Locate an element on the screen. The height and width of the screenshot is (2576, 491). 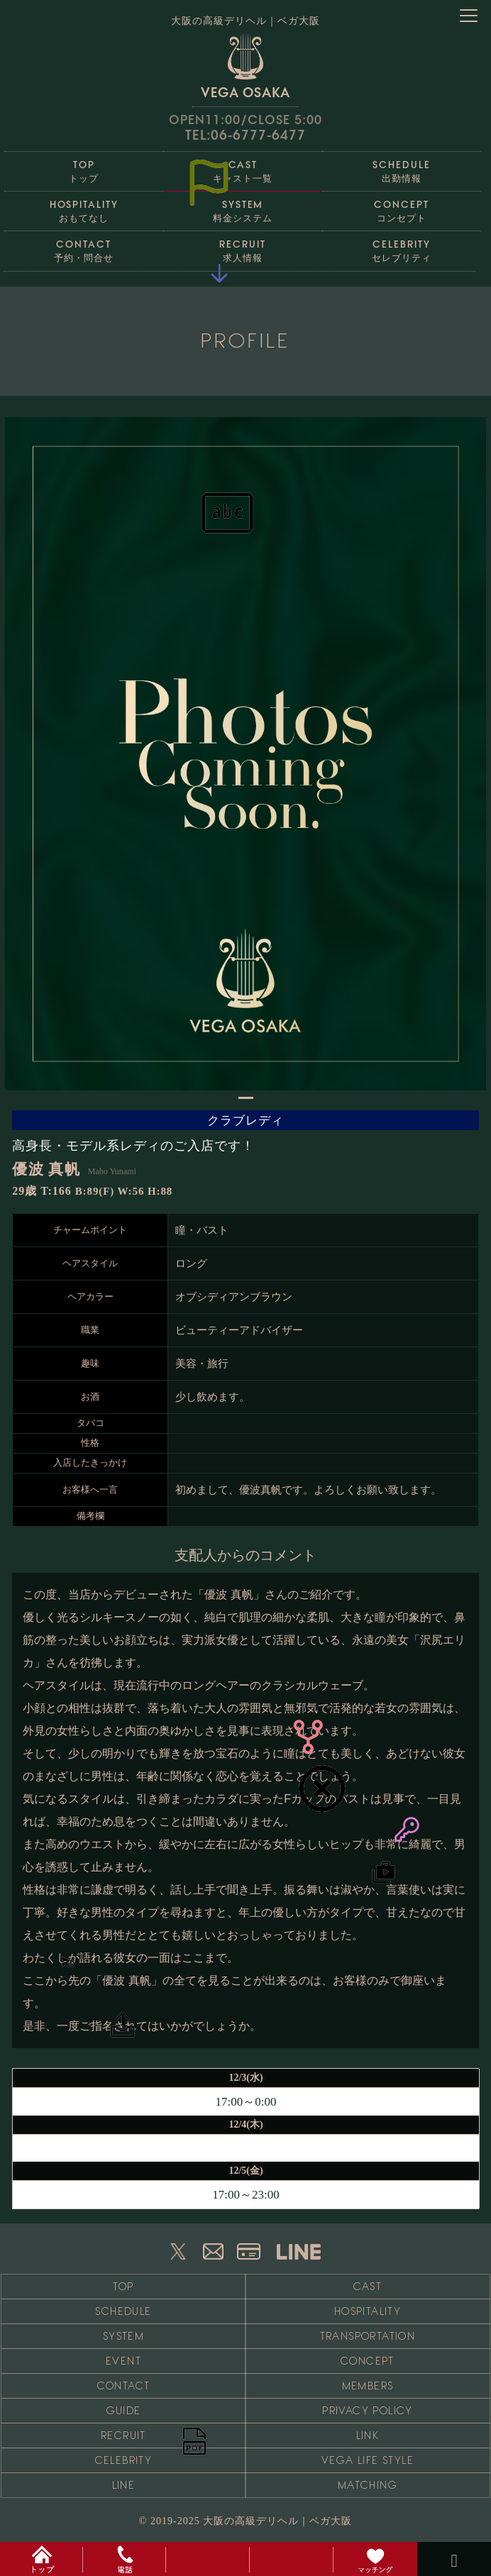
close or dismiss a dialog is located at coordinates (322, 1789).